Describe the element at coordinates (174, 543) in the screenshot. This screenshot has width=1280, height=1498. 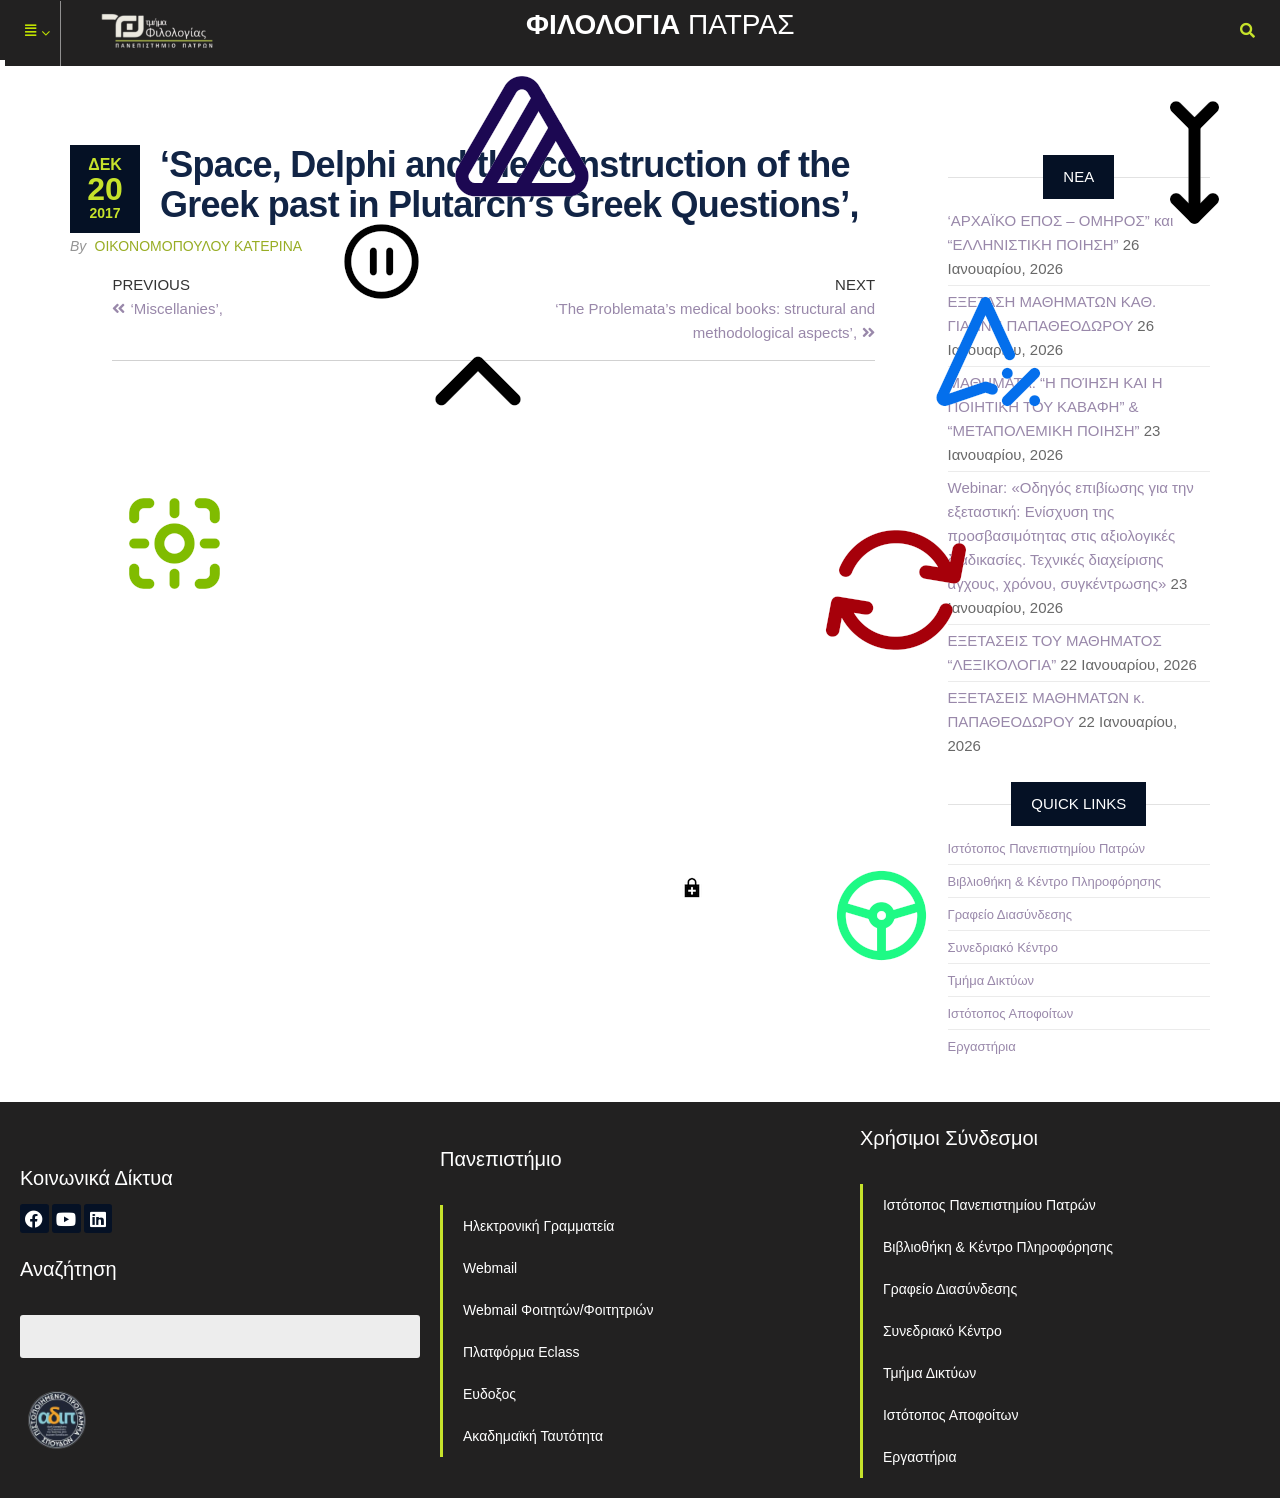
I see `activate camera or photo sensor` at that location.